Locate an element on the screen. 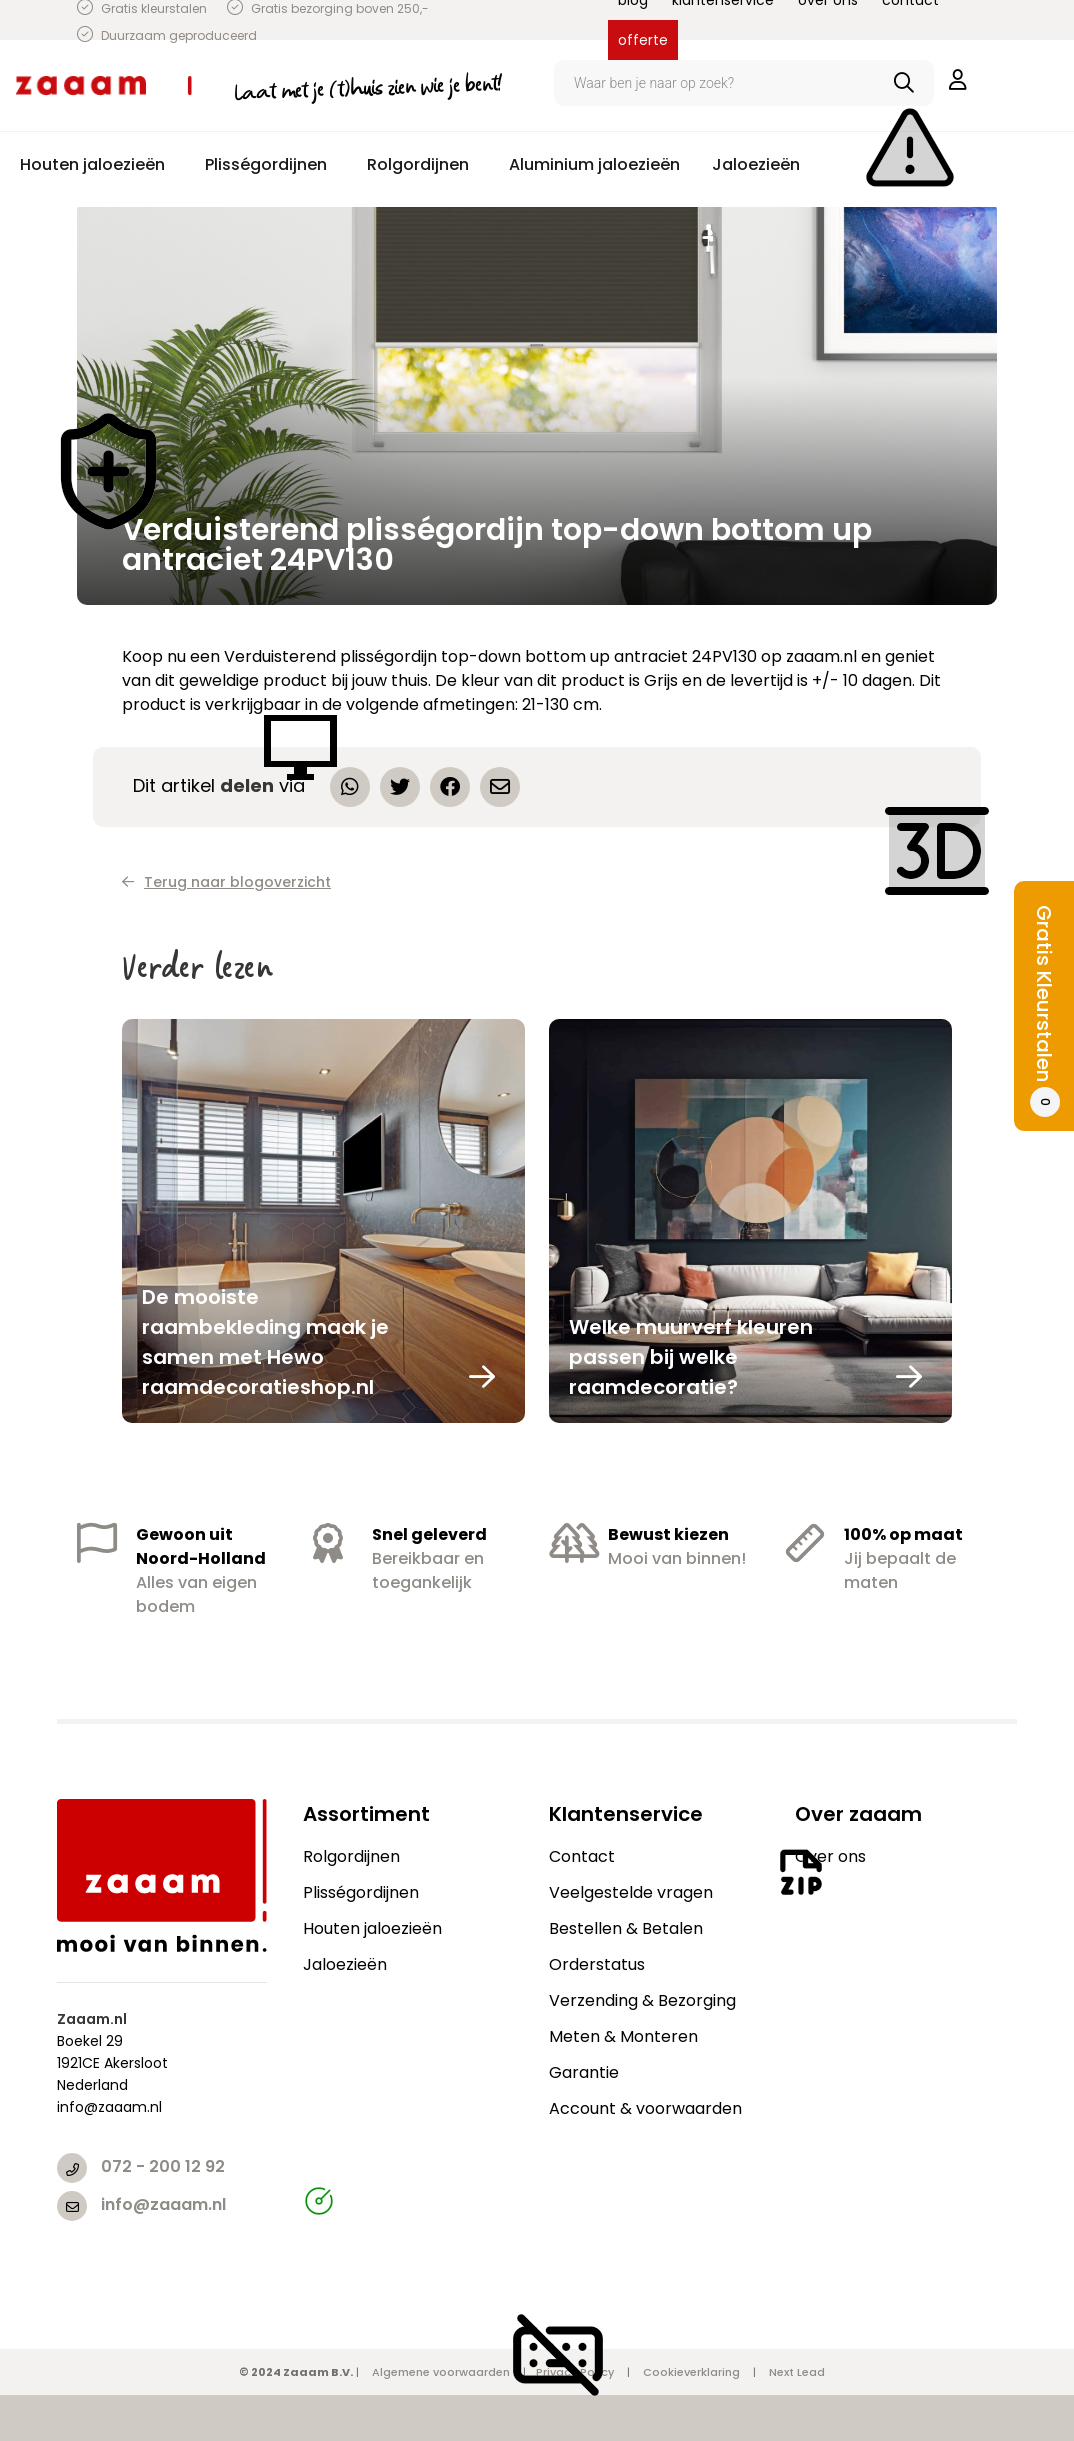  switch to desktop view is located at coordinates (300, 747).